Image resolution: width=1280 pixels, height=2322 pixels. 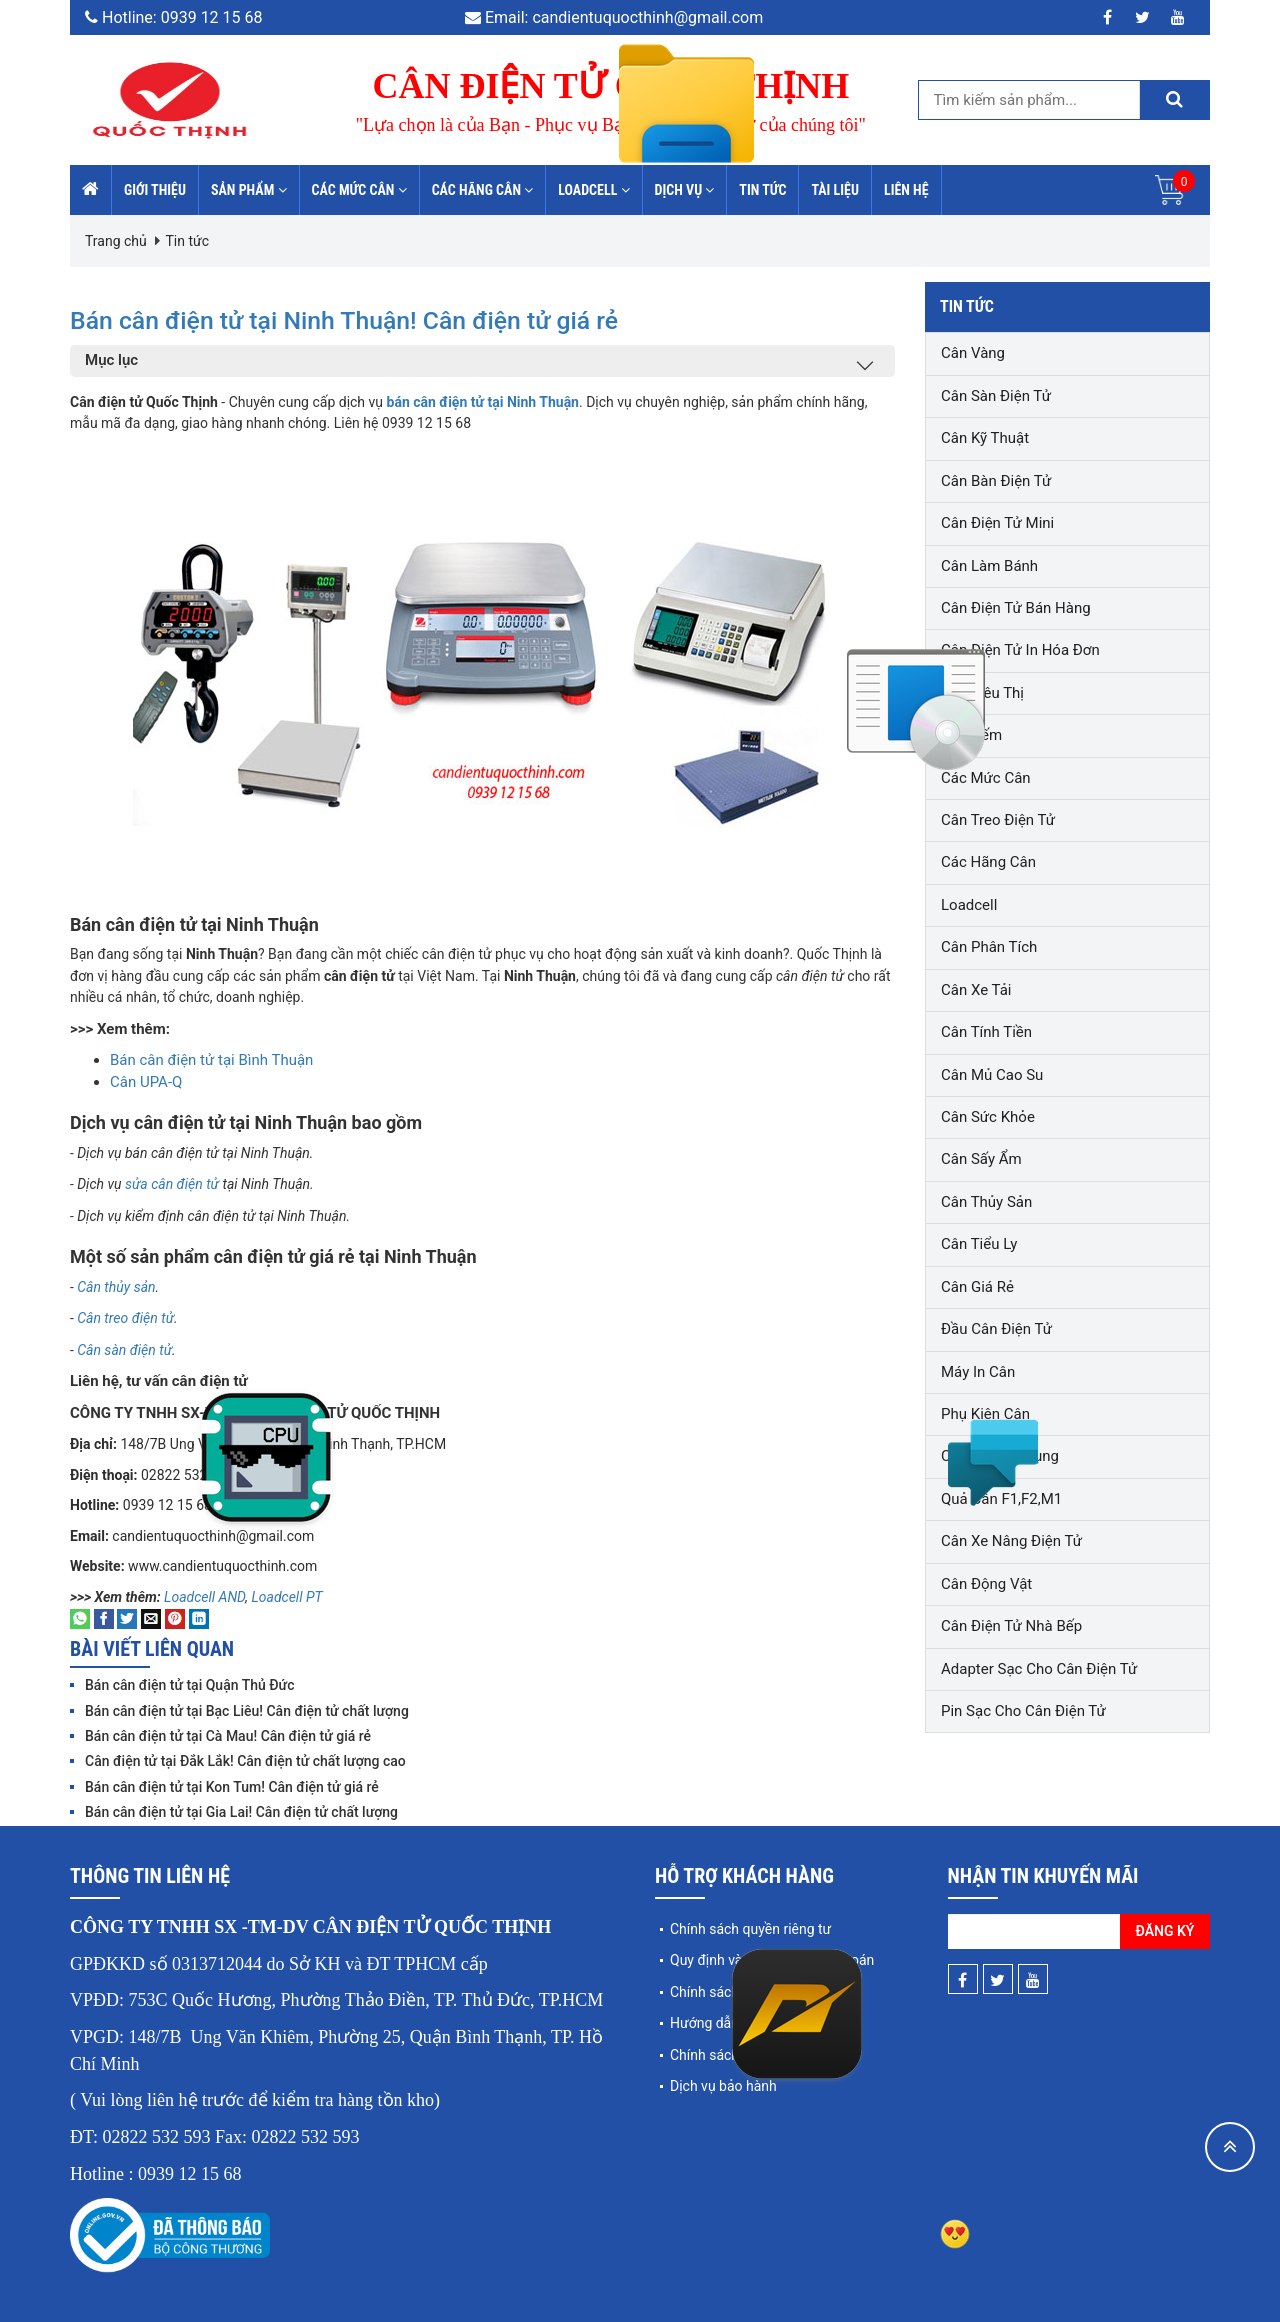 I want to click on open the Socialize app, so click(x=955, y=2234).